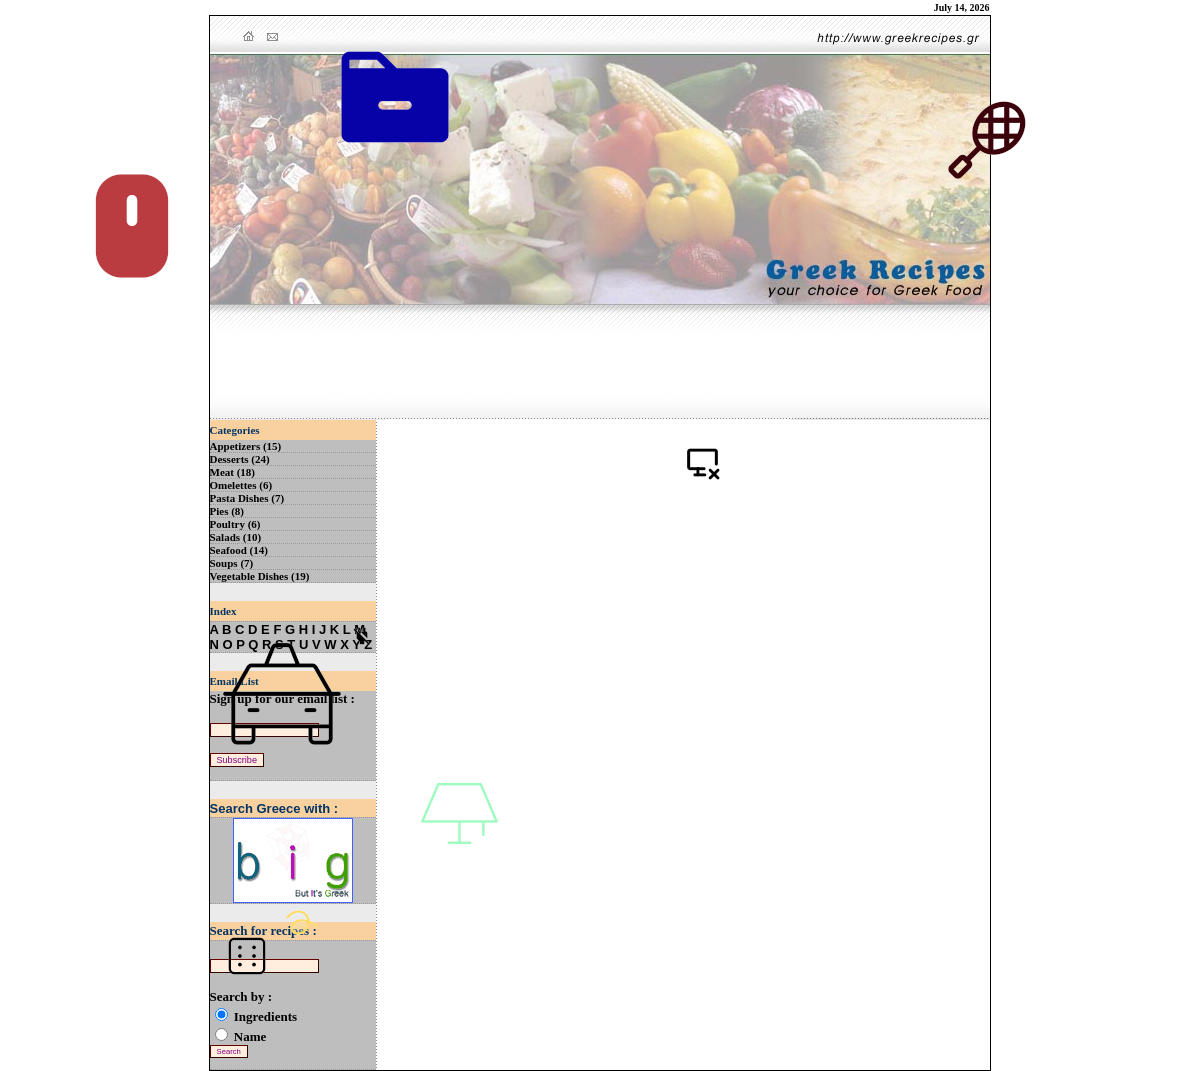 Image resolution: width=1199 pixels, height=1071 pixels. I want to click on access tennis or racquet sports activities, so click(985, 141).